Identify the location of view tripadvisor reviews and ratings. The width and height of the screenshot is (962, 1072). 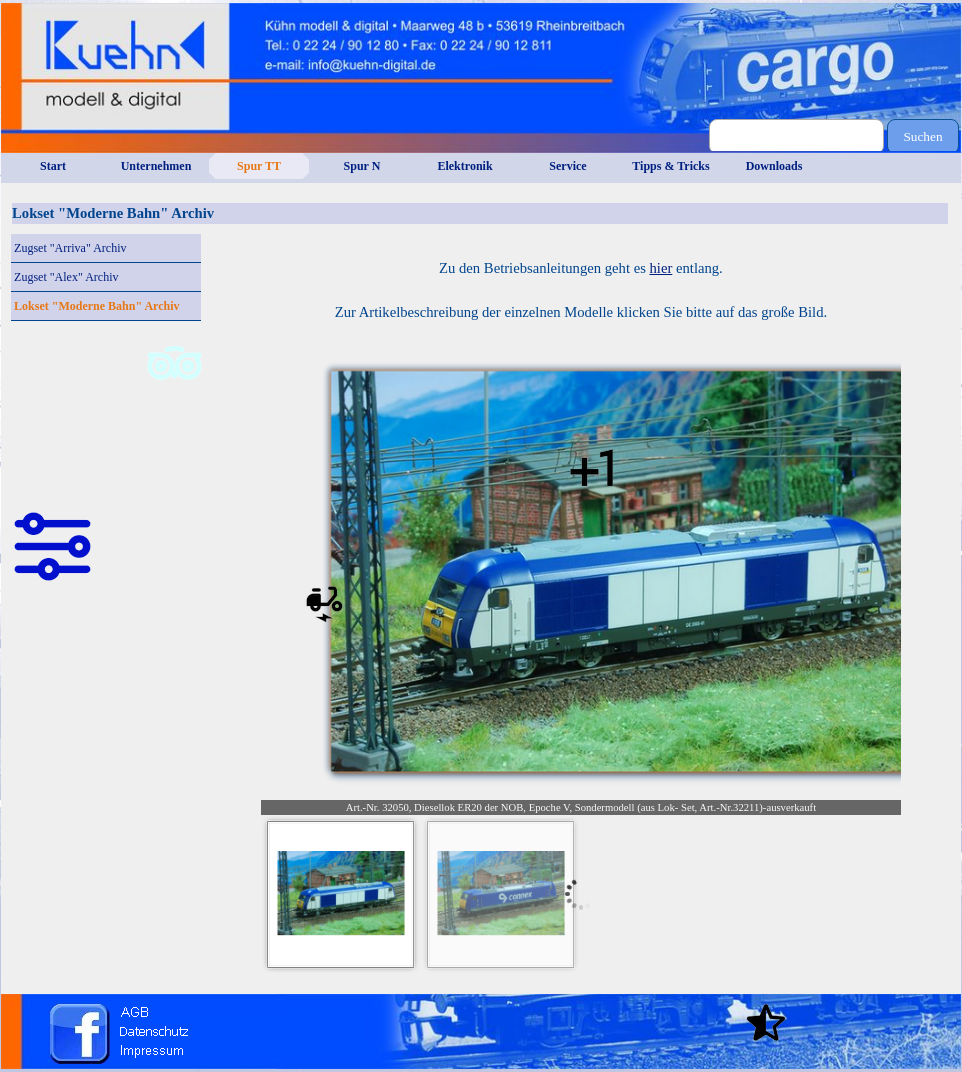
(174, 362).